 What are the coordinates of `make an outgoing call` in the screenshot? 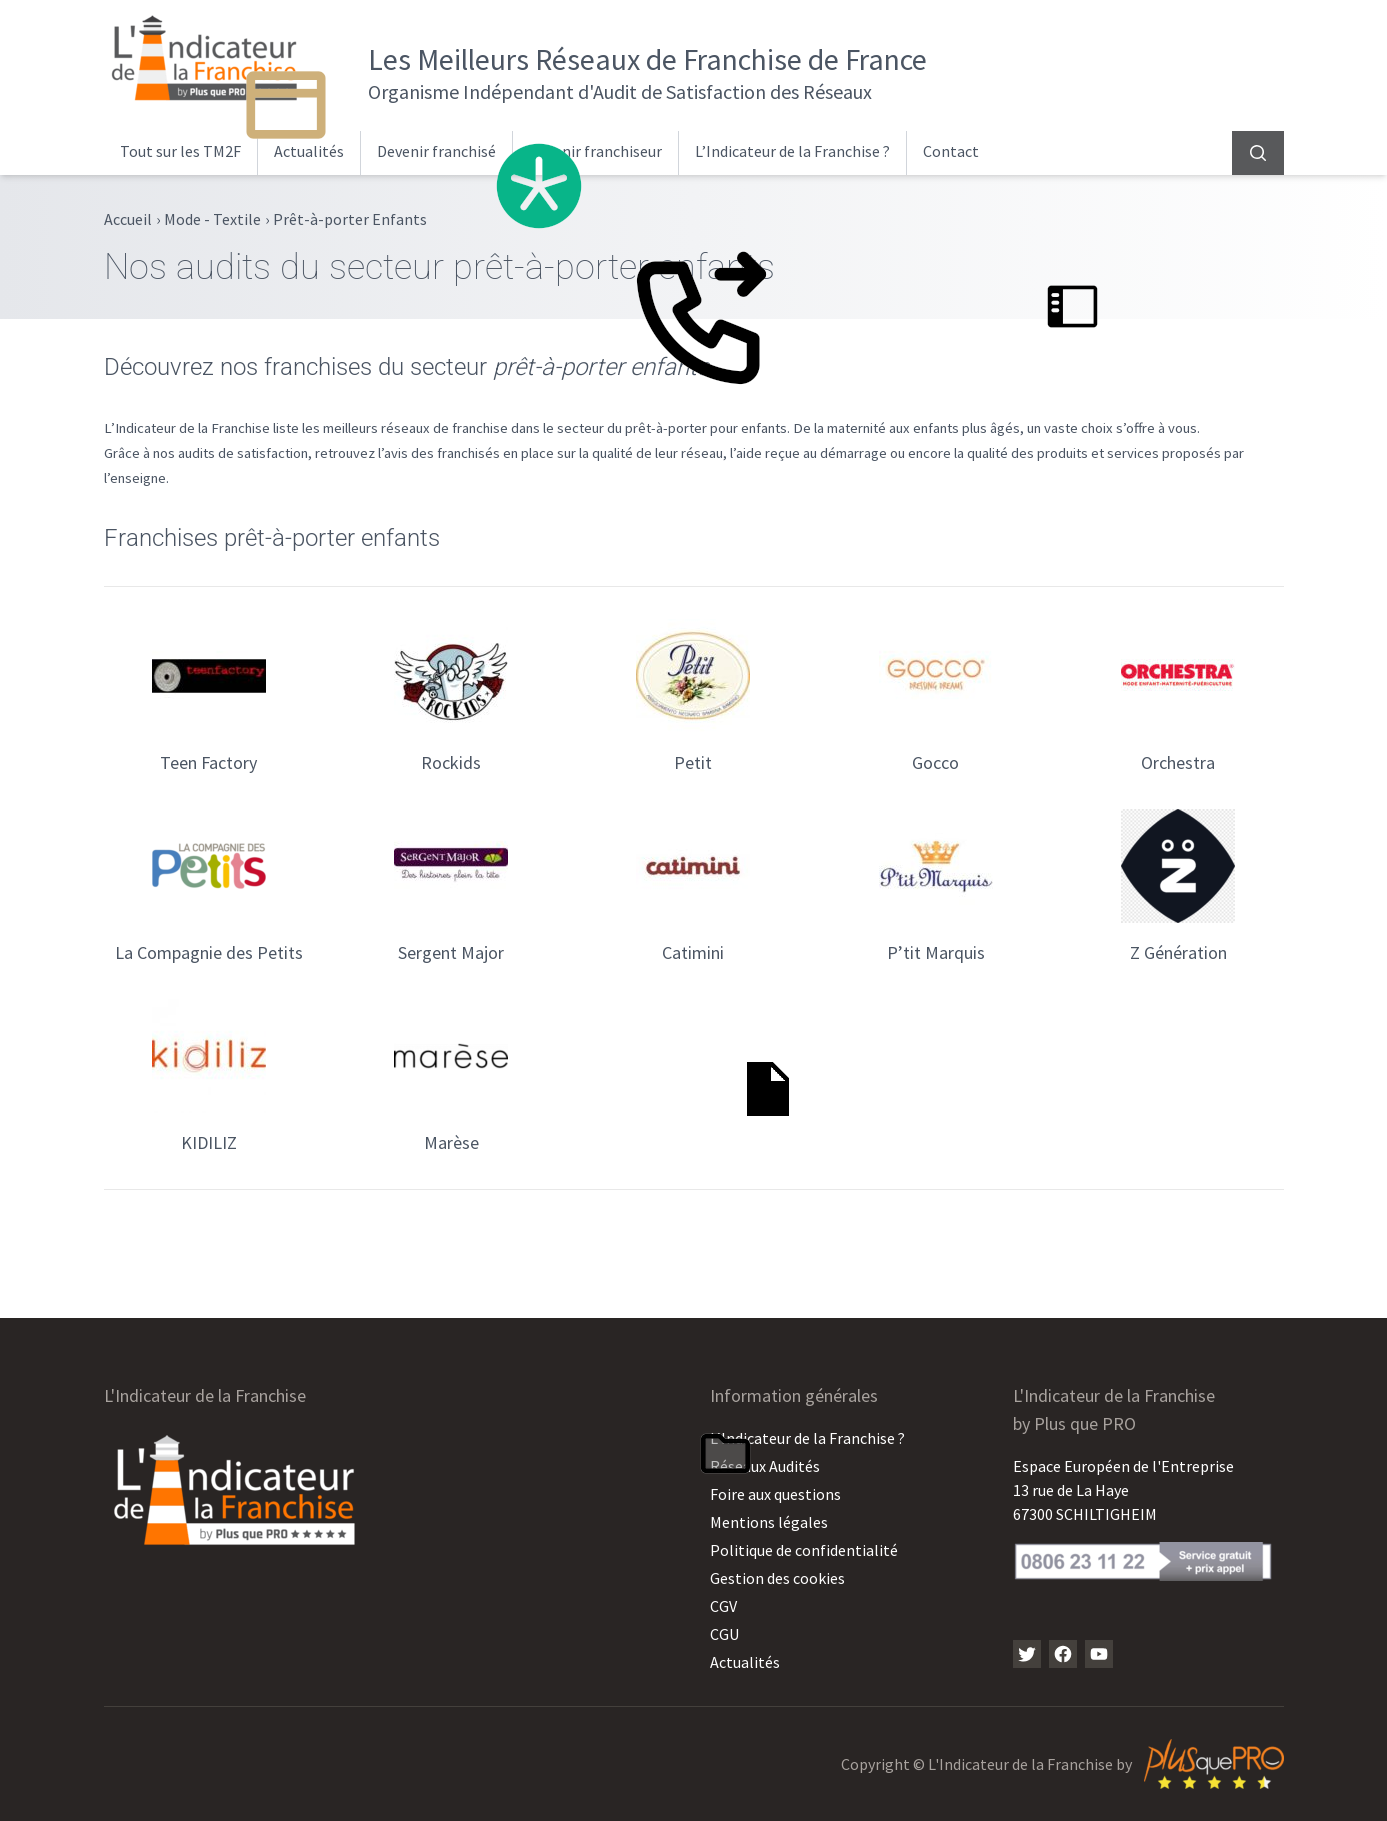 It's located at (701, 319).